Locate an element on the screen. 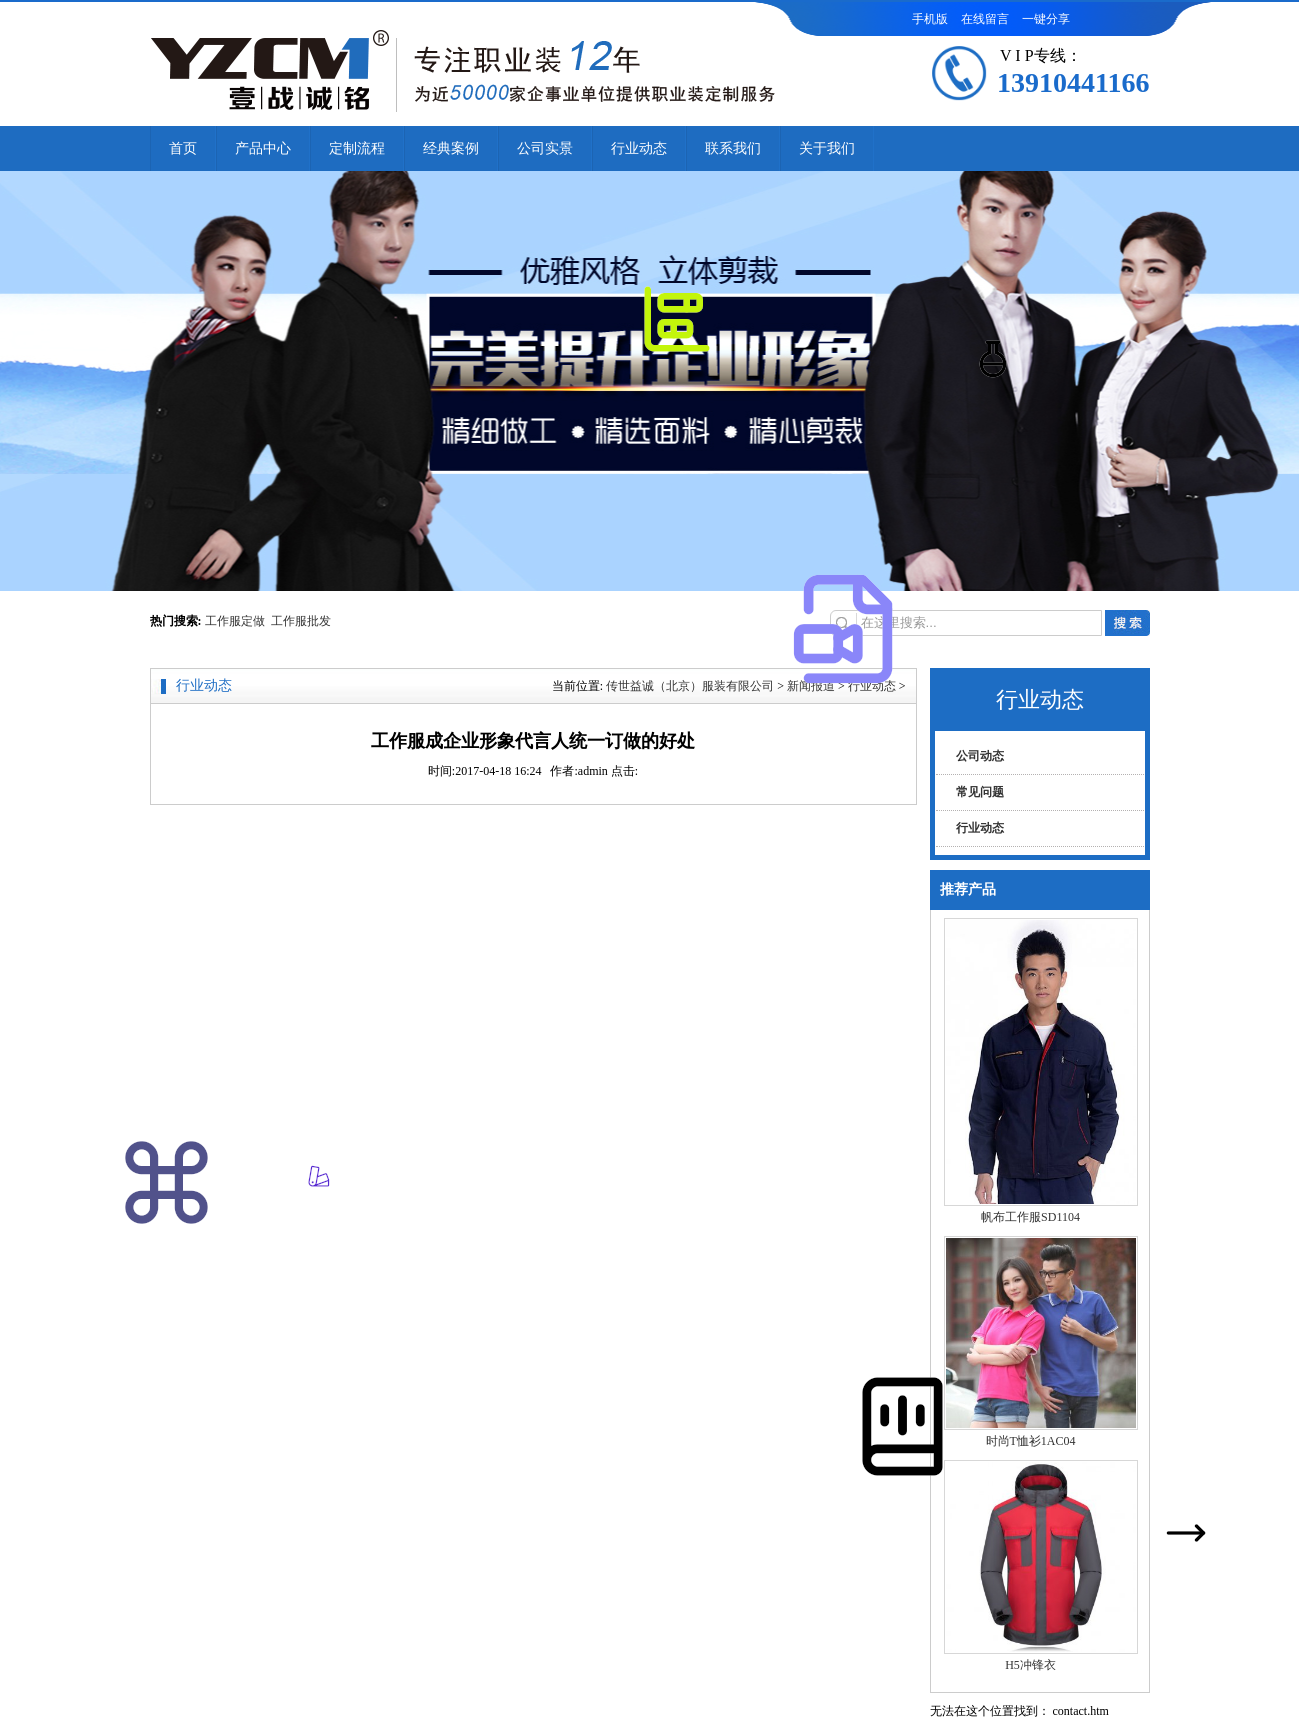  move item to the right is located at coordinates (1186, 1533).